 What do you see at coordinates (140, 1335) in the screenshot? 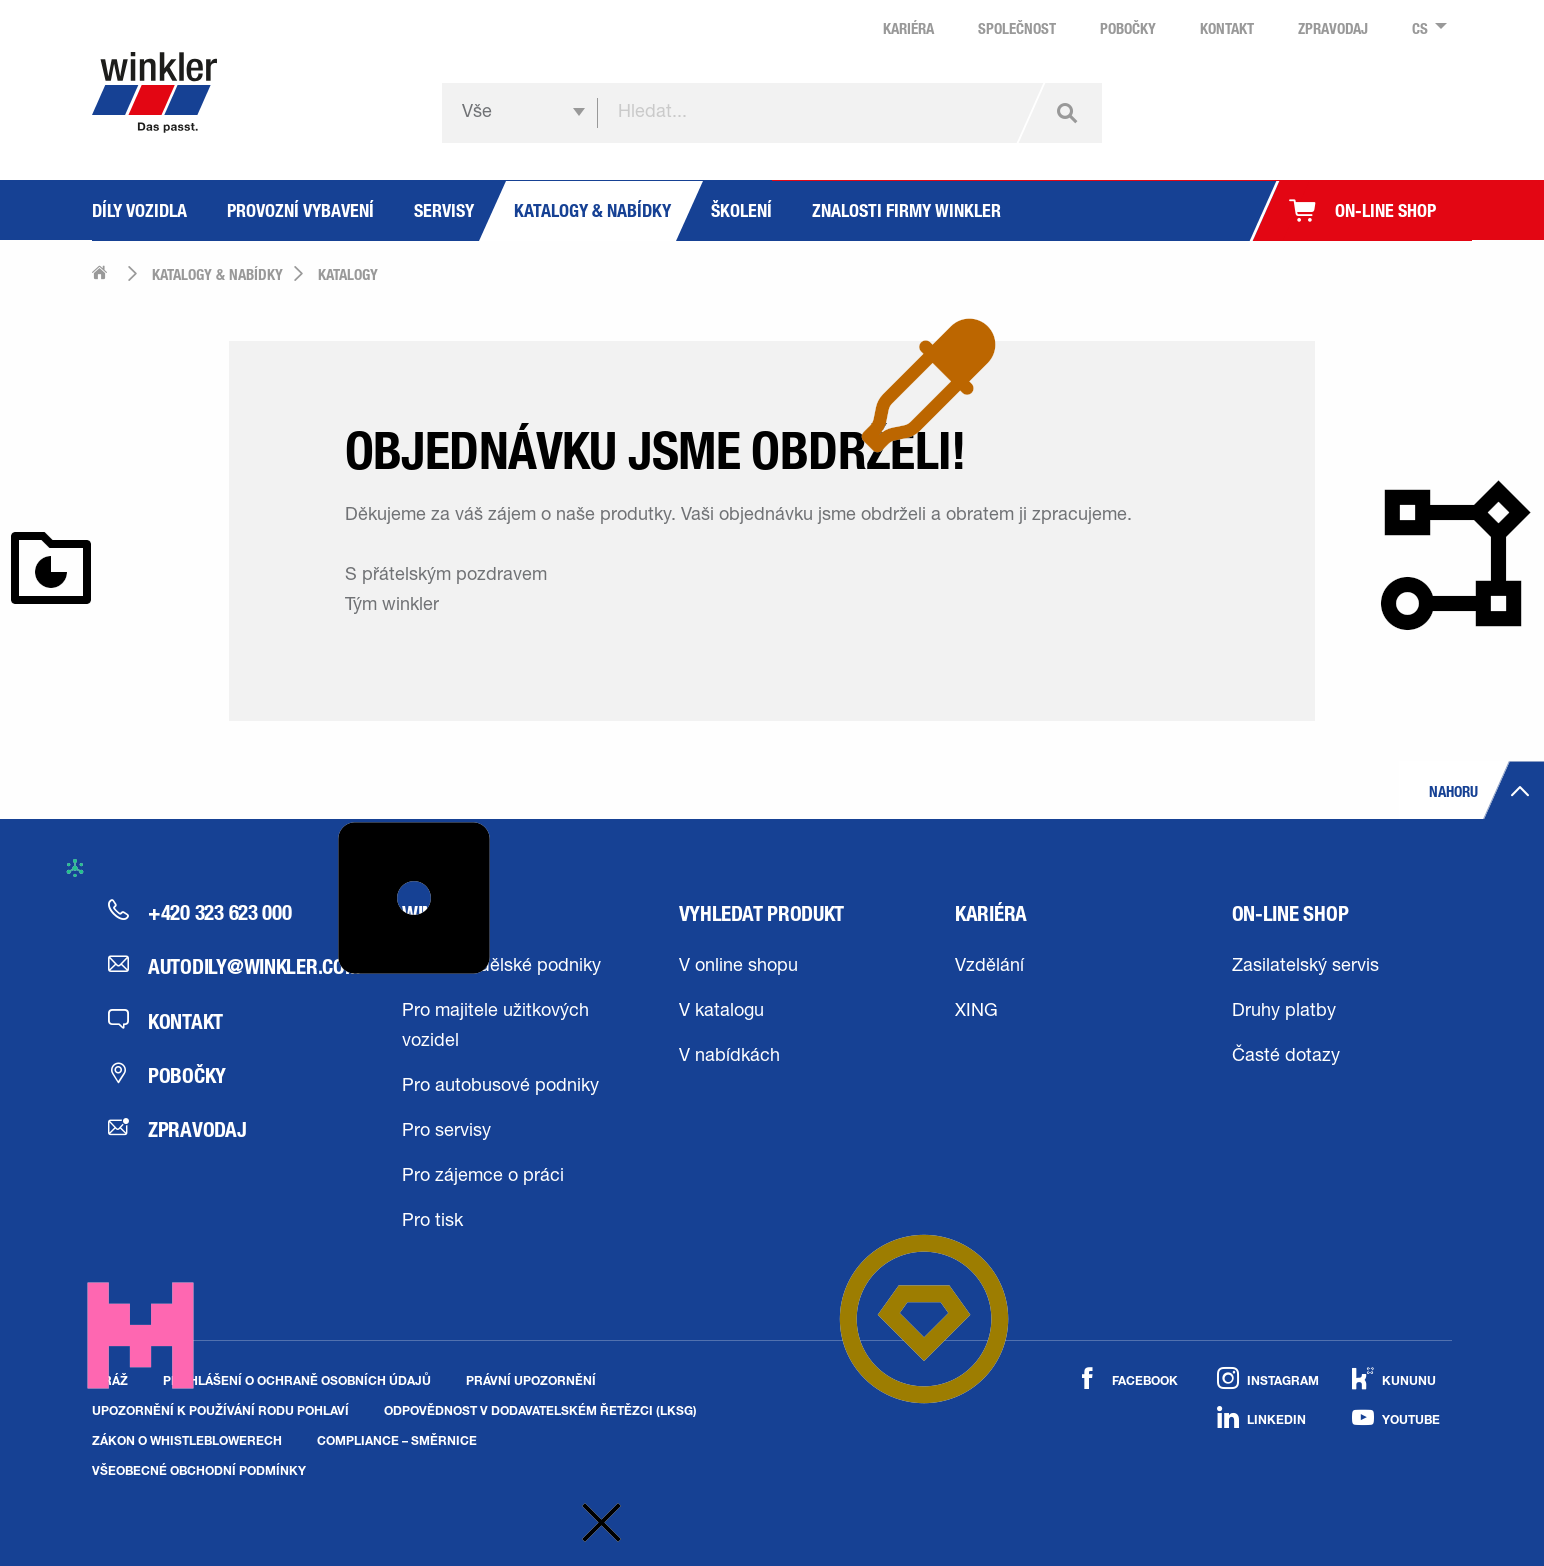
I see `open mixtral AI model settings` at bounding box center [140, 1335].